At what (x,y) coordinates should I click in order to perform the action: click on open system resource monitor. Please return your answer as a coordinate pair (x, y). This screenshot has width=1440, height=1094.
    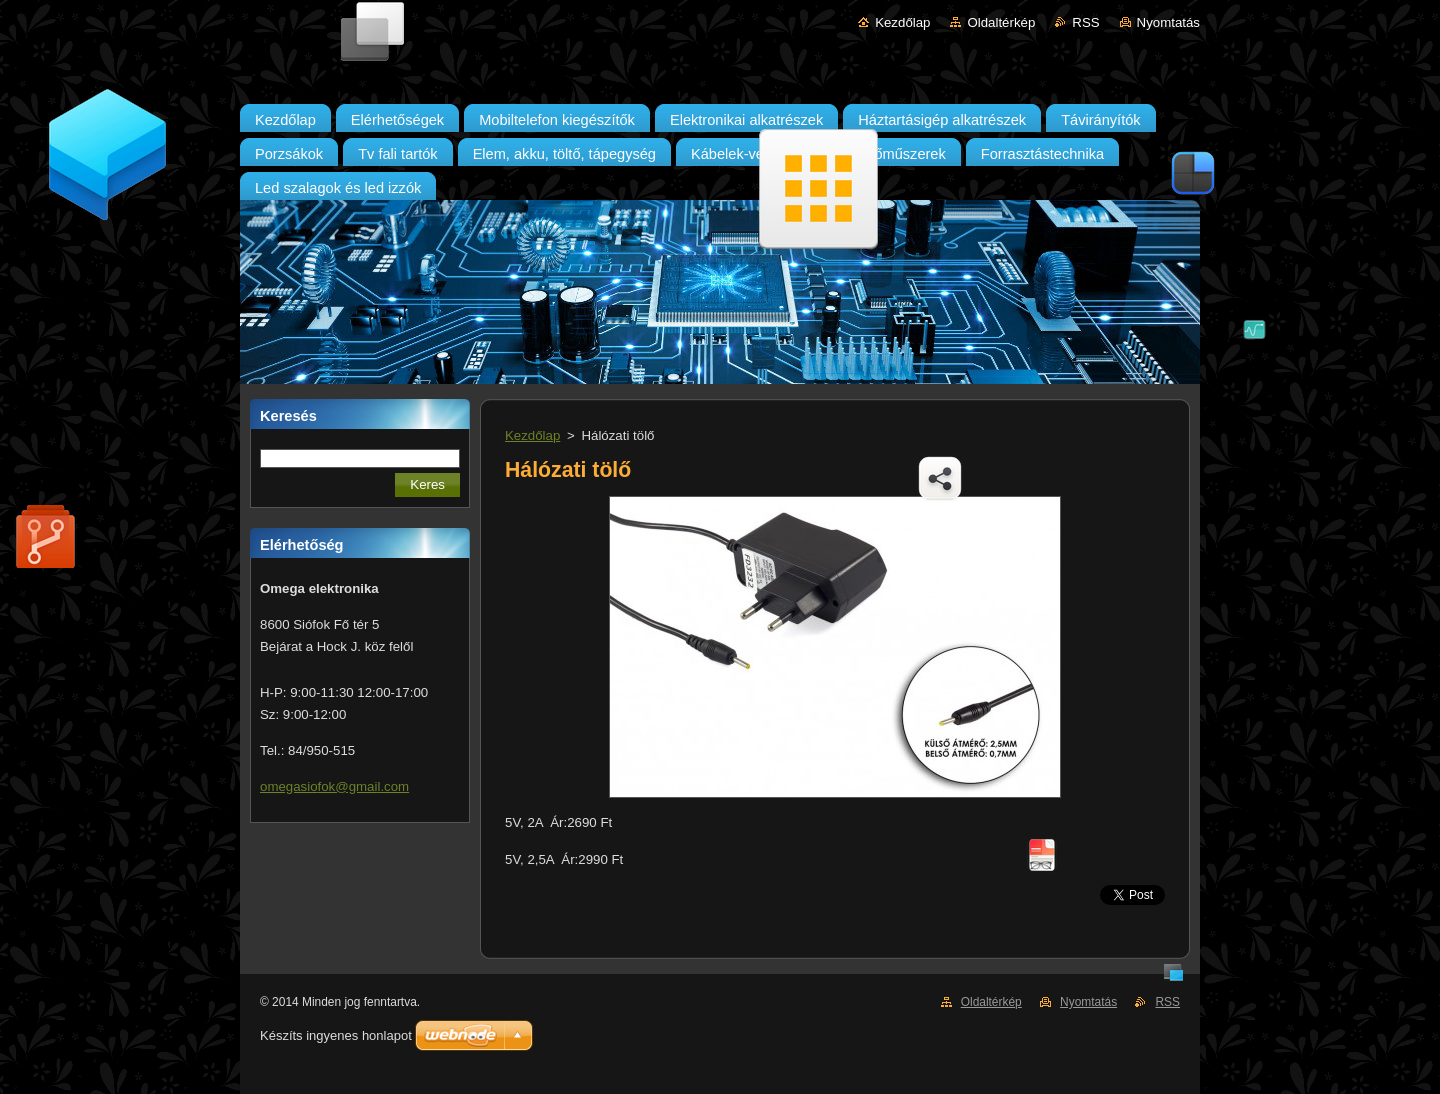
    Looking at the image, I should click on (1254, 329).